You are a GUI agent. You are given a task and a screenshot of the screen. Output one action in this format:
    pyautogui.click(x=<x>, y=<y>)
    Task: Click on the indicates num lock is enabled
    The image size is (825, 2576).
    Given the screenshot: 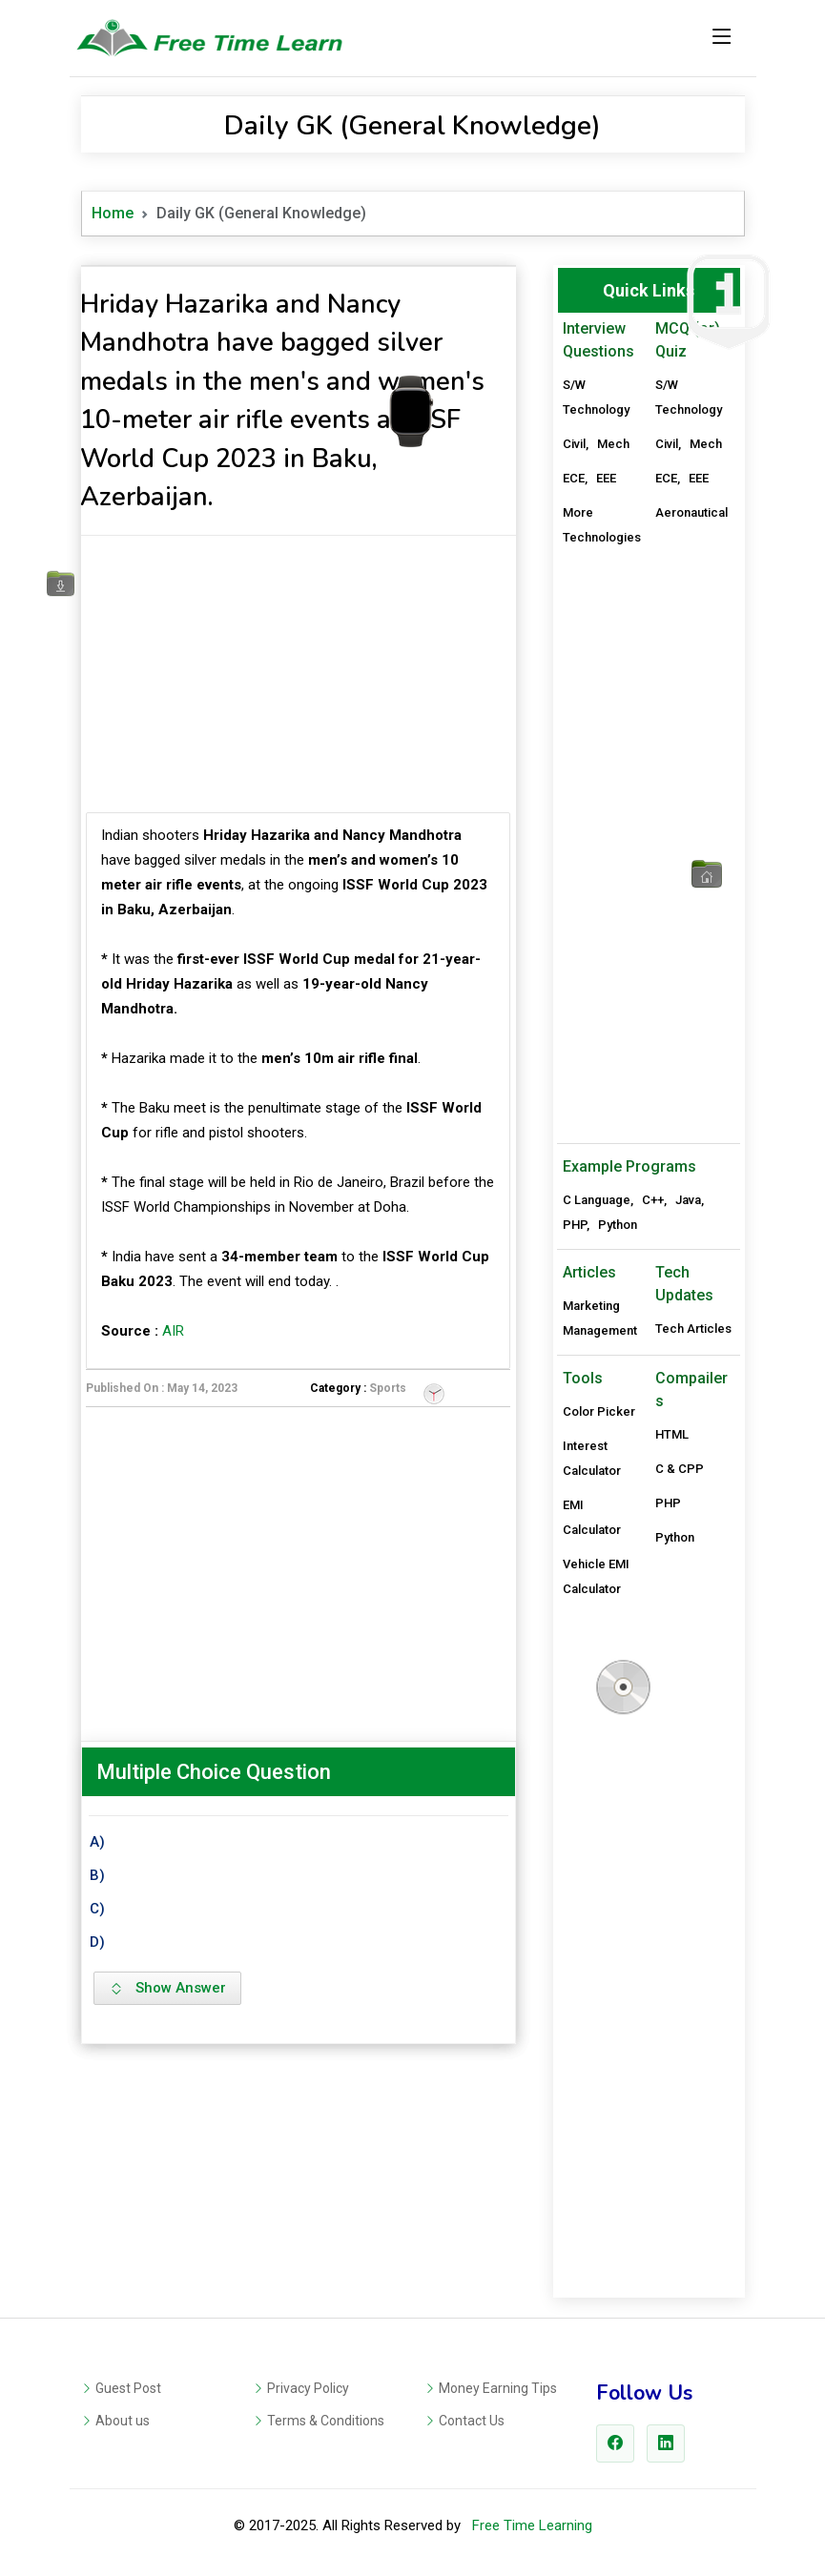 What is the action you would take?
    pyautogui.click(x=729, y=302)
    